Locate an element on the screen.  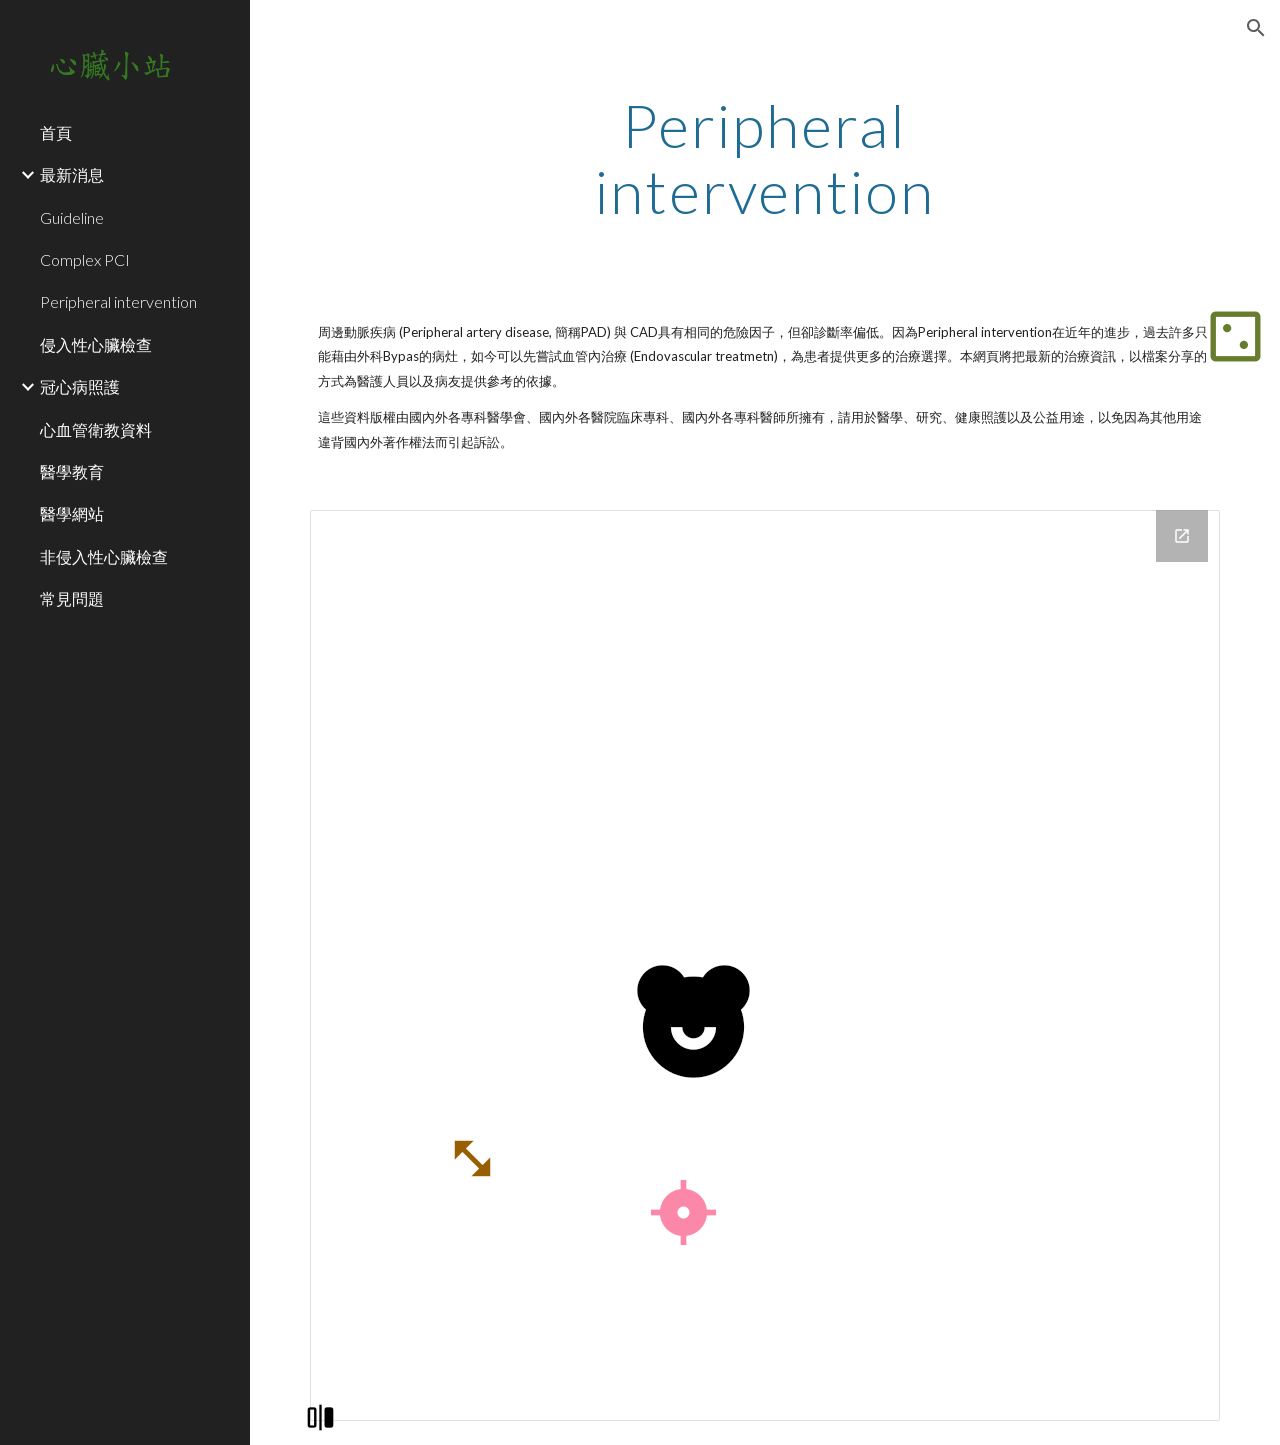
flip image horizontally is located at coordinates (320, 1417).